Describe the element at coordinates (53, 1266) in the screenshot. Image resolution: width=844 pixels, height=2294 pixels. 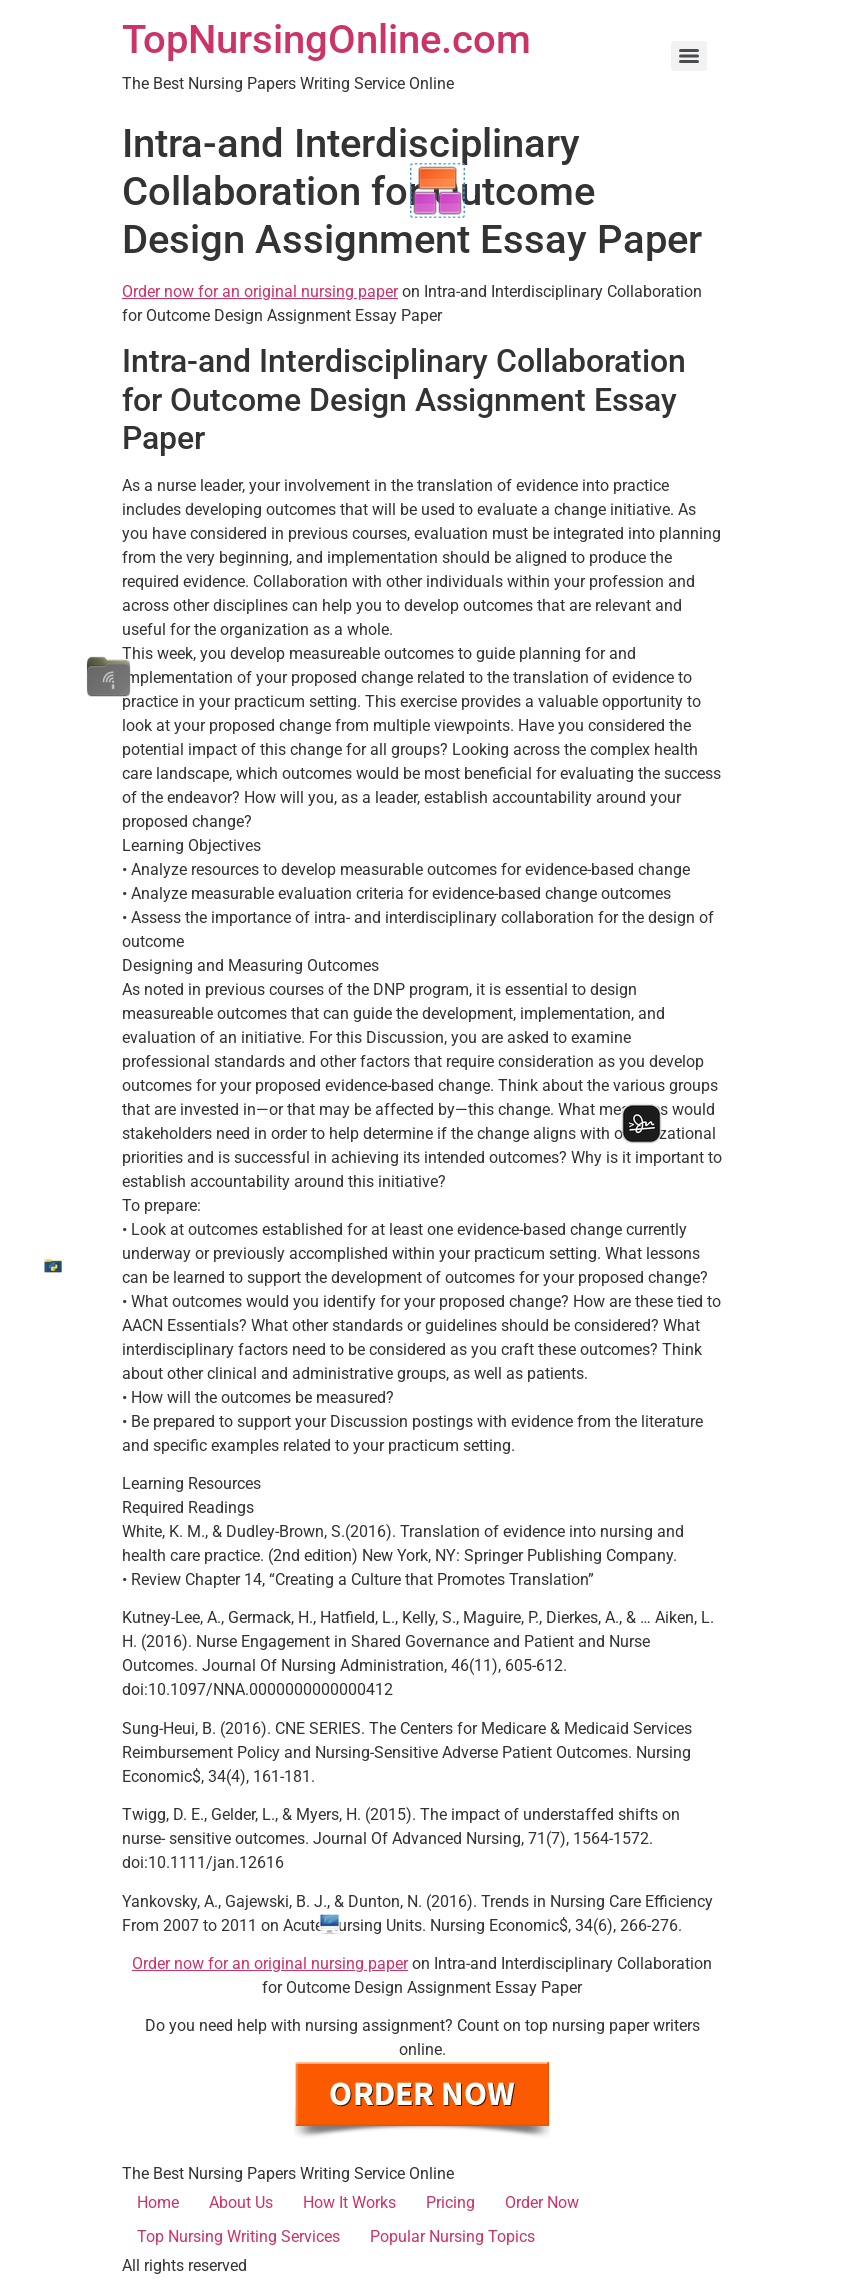
I see `folder containing python project files` at that location.